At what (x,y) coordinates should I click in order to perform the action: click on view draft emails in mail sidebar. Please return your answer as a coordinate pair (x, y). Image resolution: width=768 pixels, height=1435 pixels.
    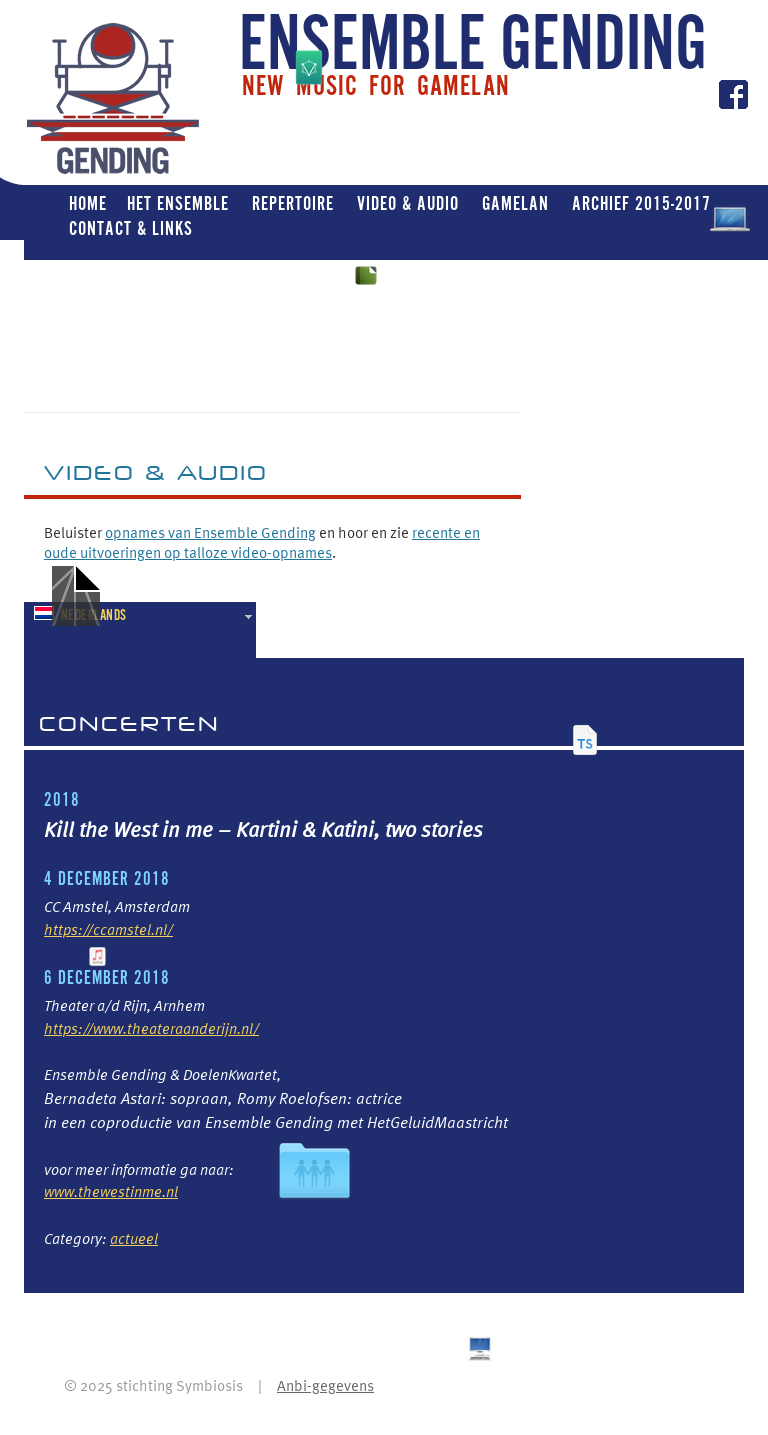
    Looking at the image, I should click on (76, 596).